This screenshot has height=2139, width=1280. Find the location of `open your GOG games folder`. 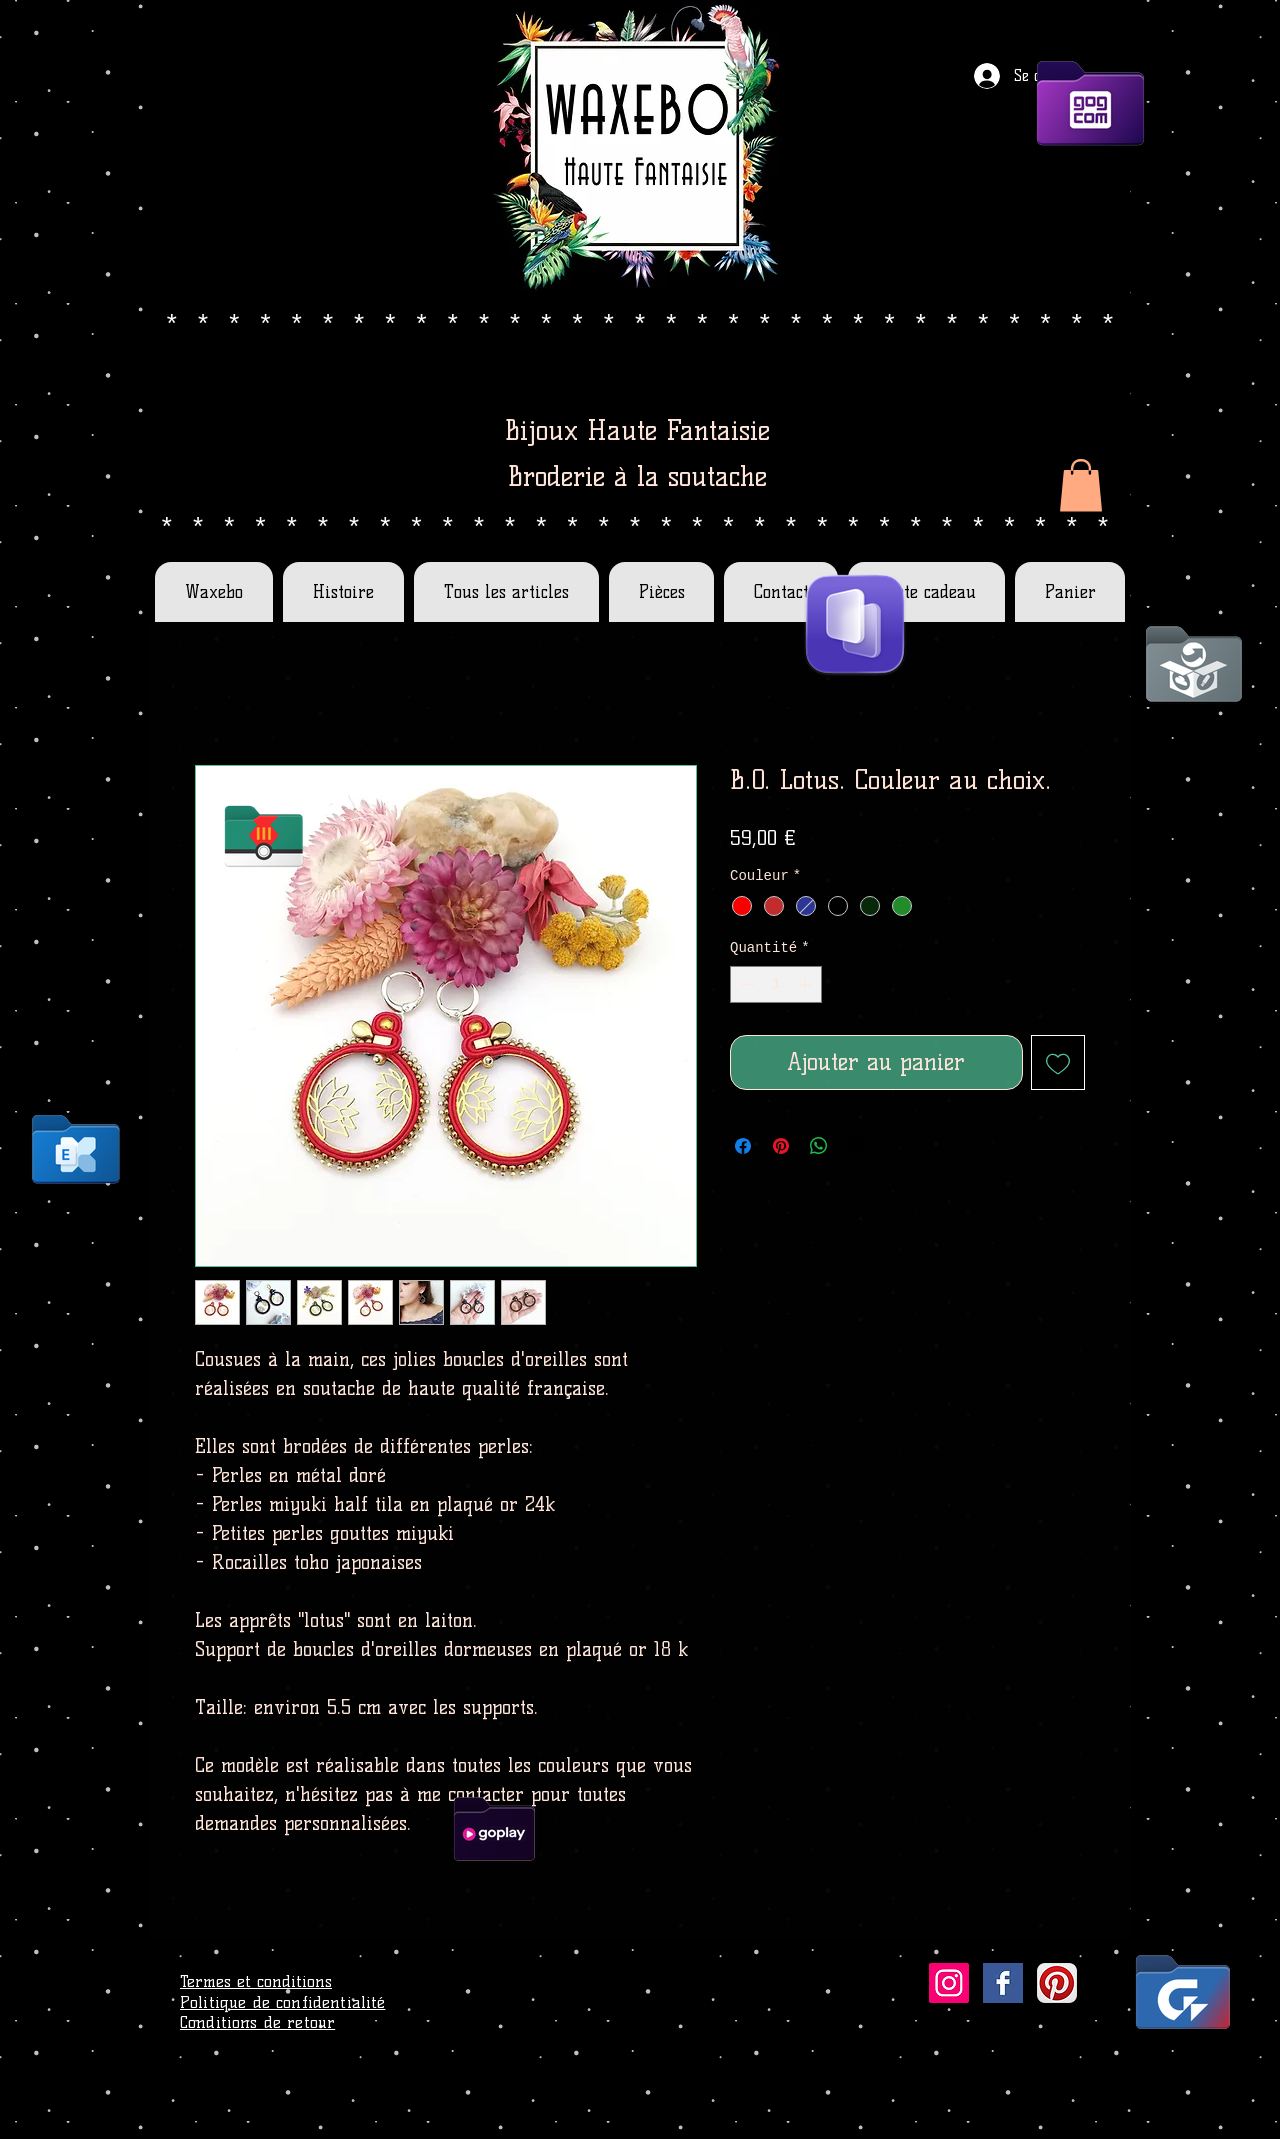

open your GOG games folder is located at coordinates (1090, 106).